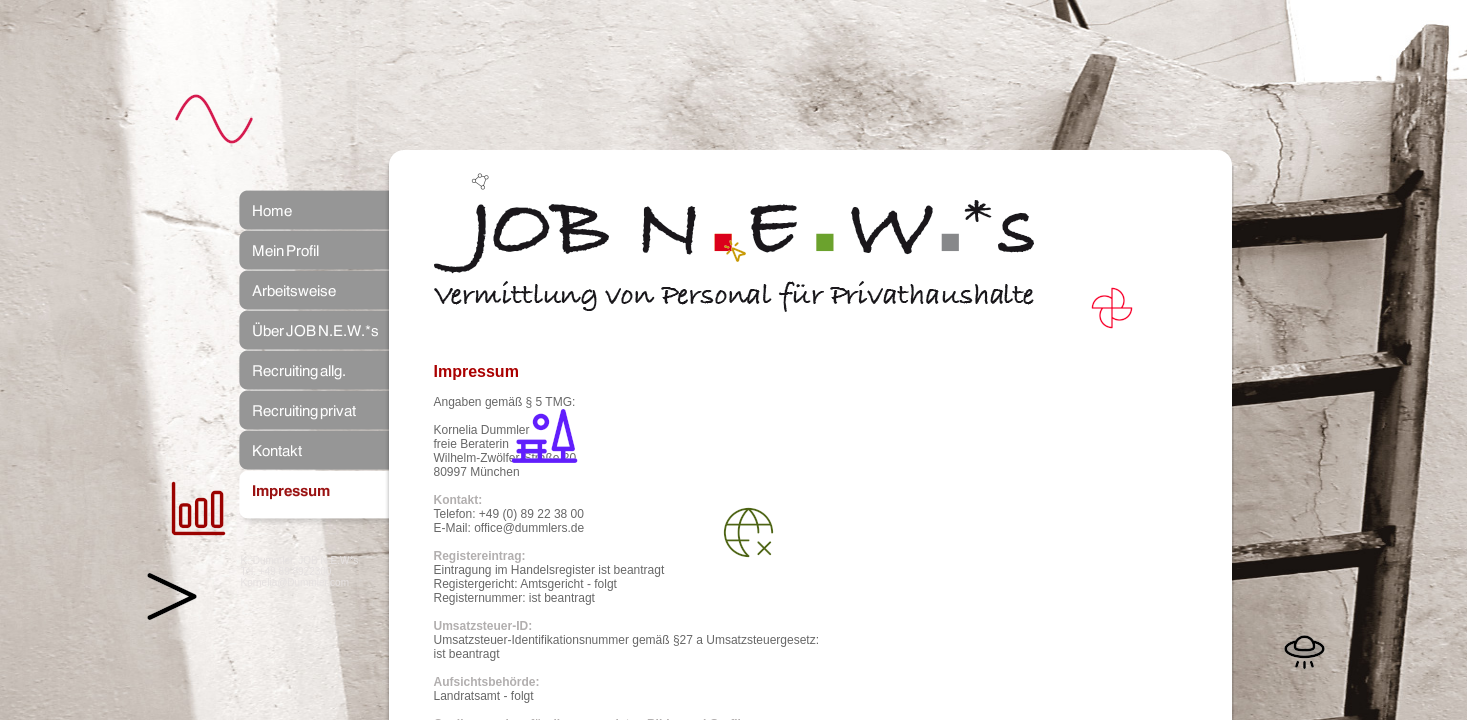 The height and width of the screenshot is (720, 1467). Describe the element at coordinates (1304, 651) in the screenshot. I see `access sci-fi or space-themed content` at that location.